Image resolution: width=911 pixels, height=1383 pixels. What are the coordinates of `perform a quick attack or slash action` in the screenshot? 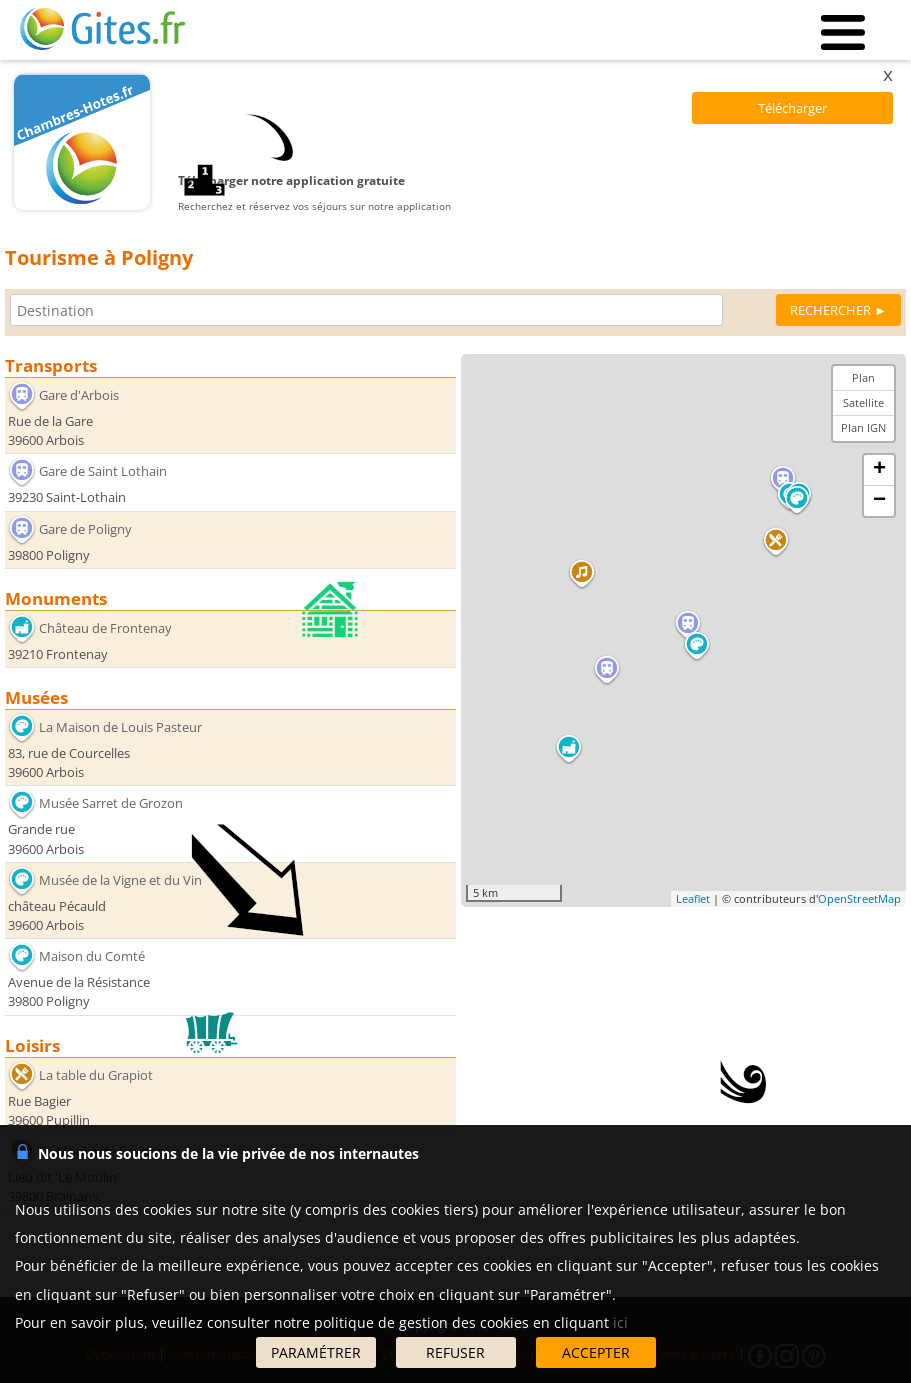 It's located at (269, 138).